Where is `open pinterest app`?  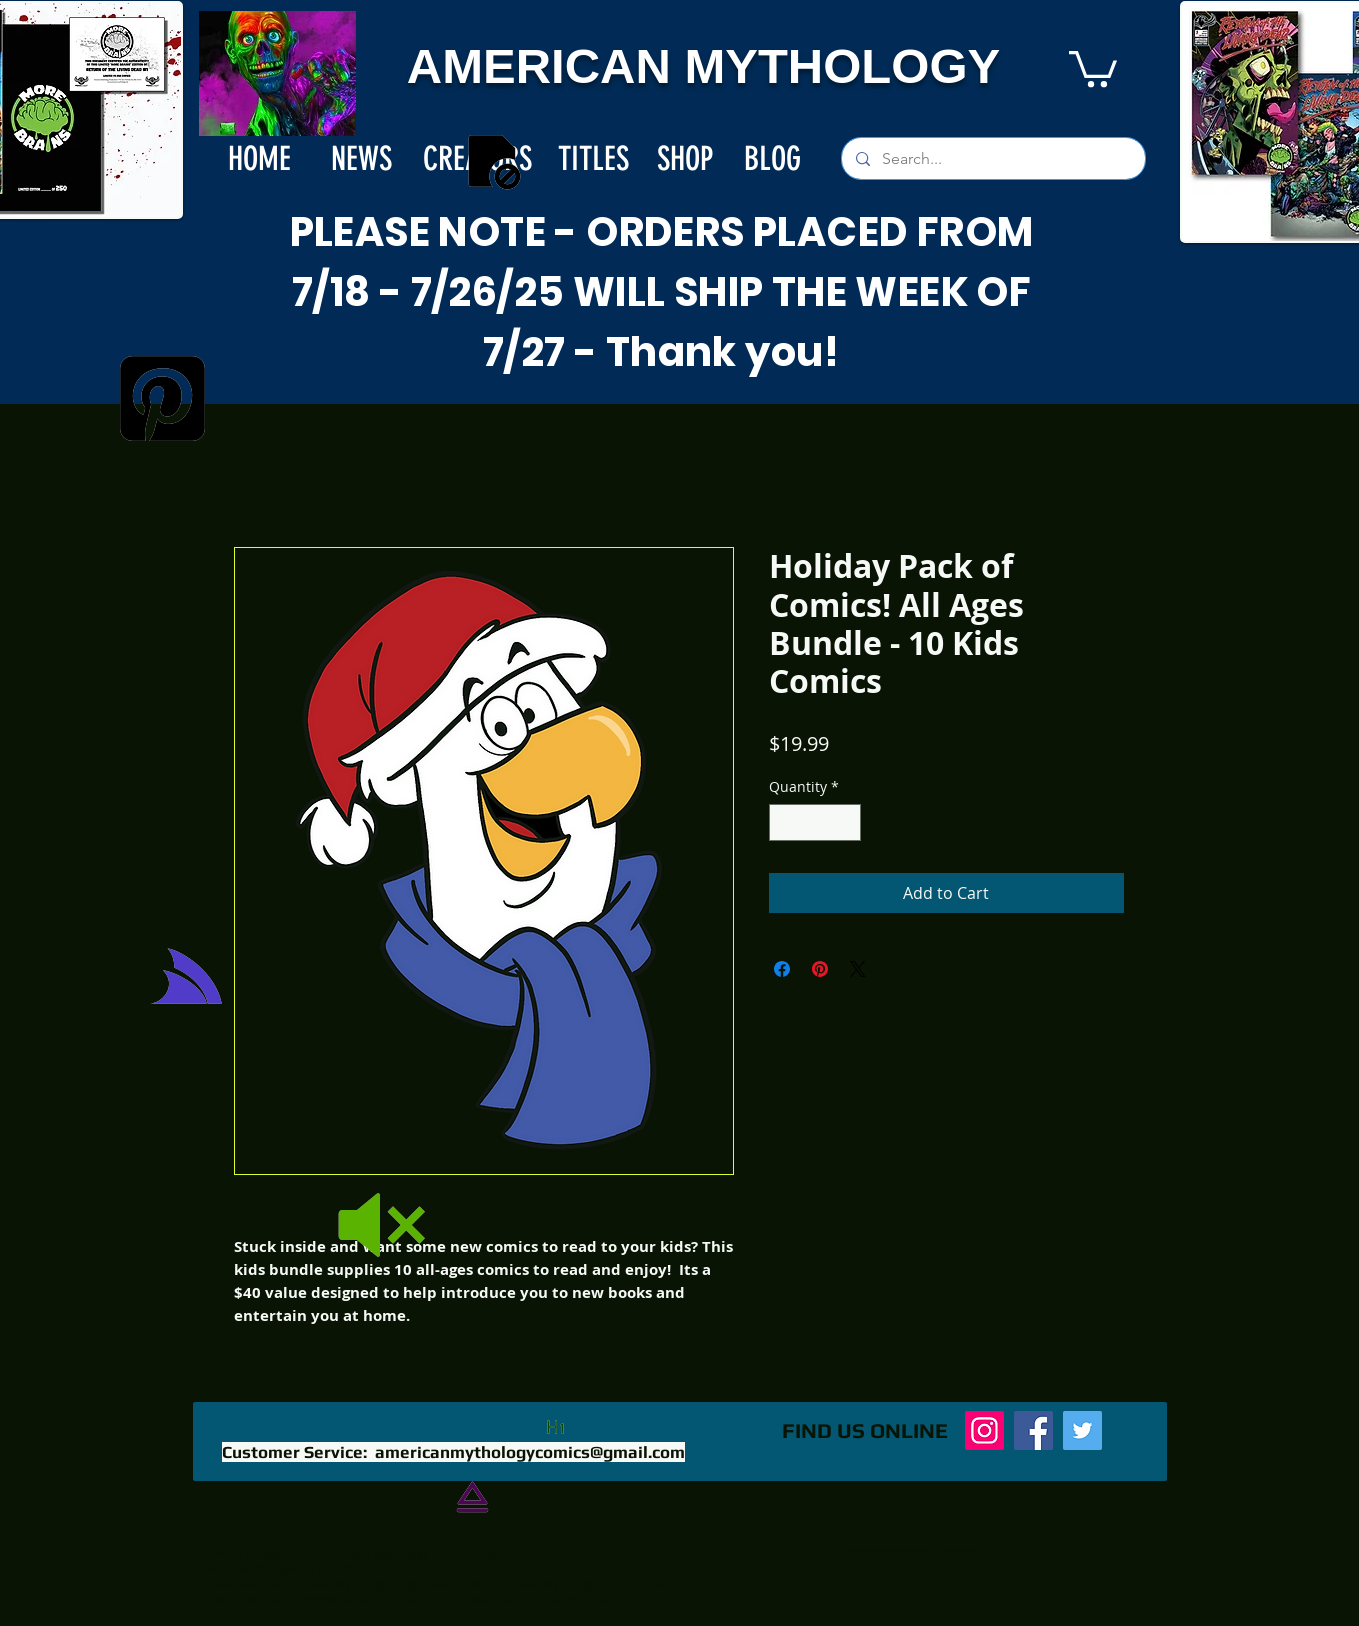 open pinterest app is located at coordinates (162, 398).